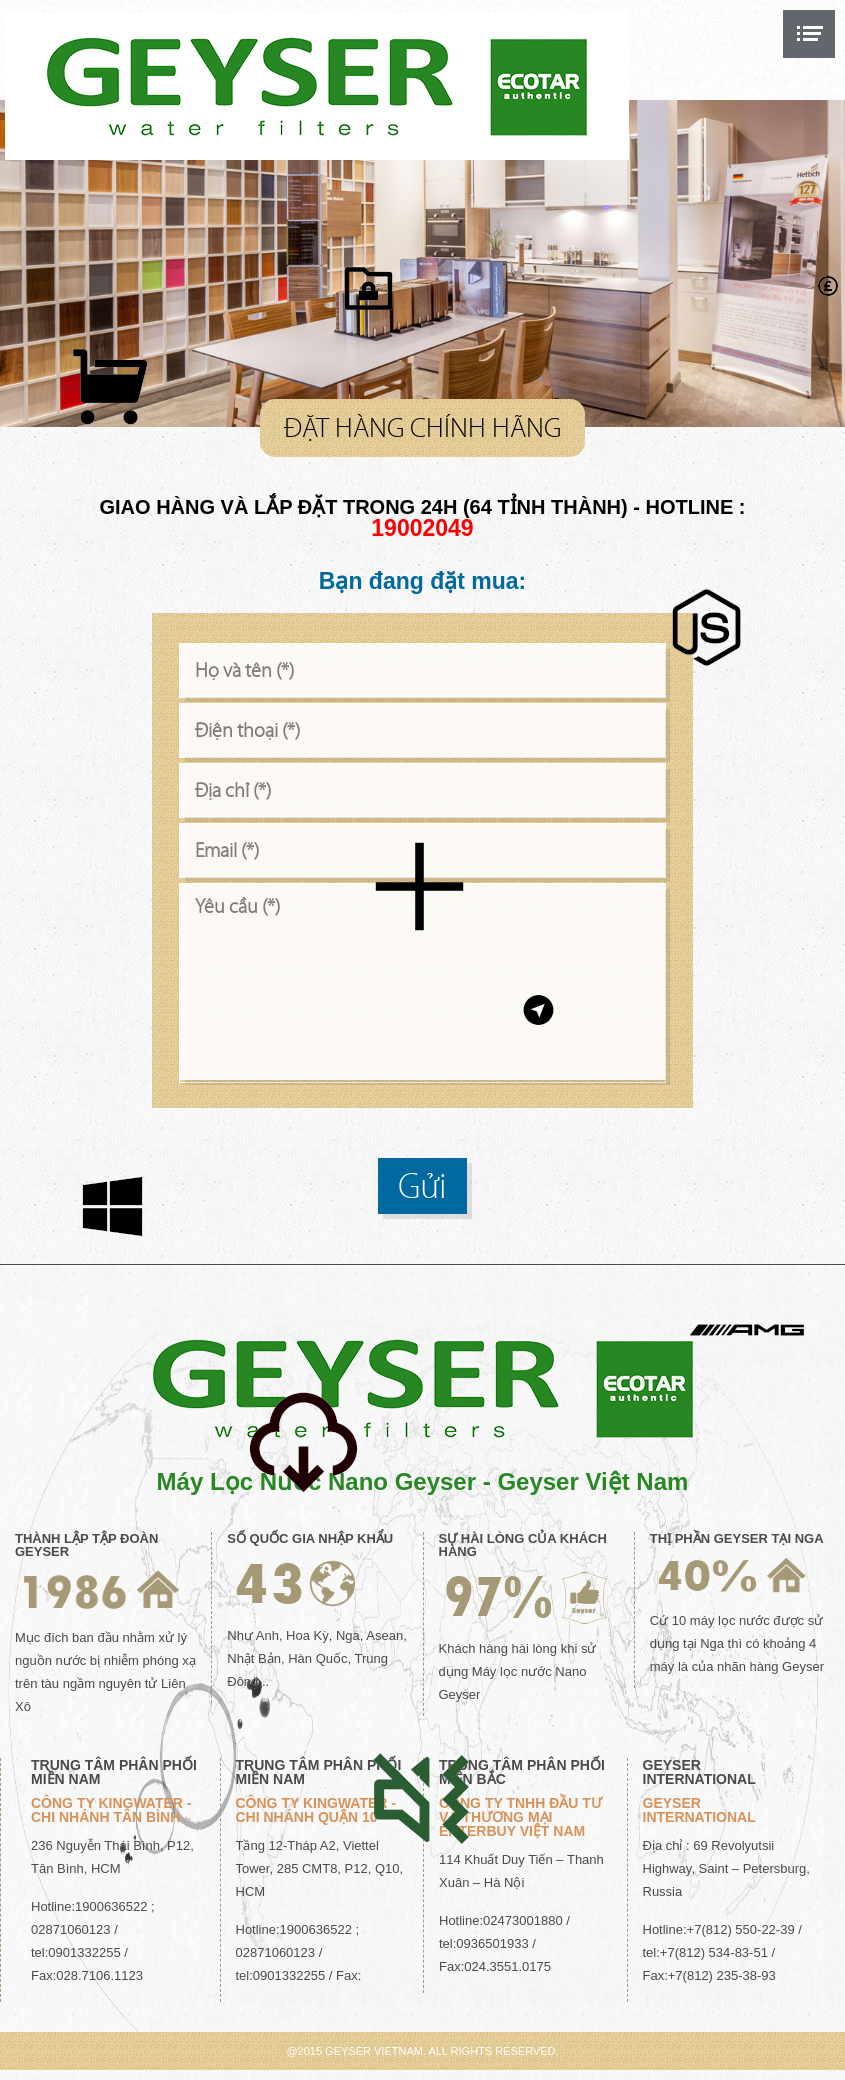 This screenshot has width=845, height=2080. I want to click on mute sound and enable vibrate mode, so click(424, 1799).